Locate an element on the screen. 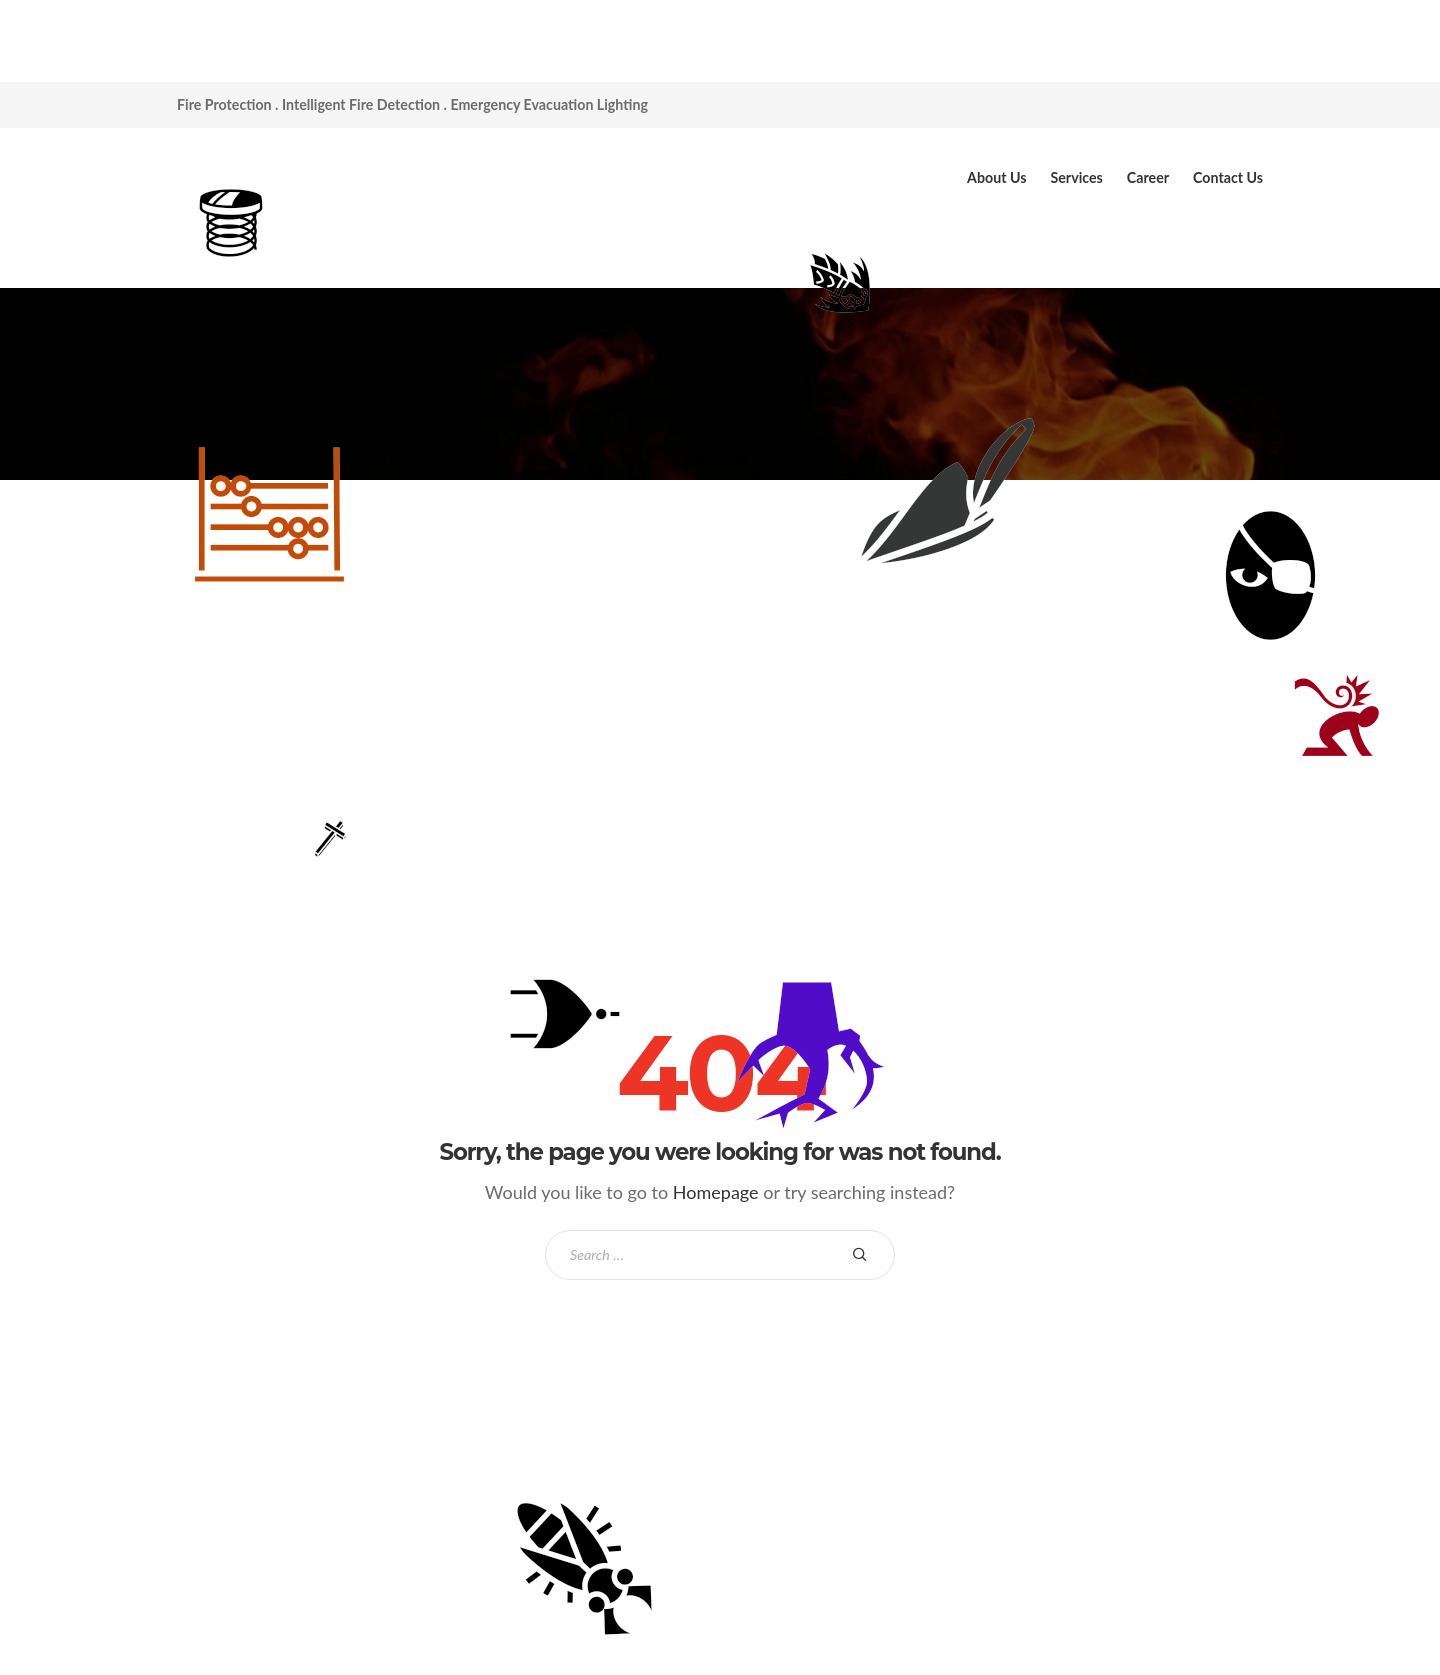 The height and width of the screenshot is (1675, 1440). open calculator or counting tool is located at coordinates (269, 506).